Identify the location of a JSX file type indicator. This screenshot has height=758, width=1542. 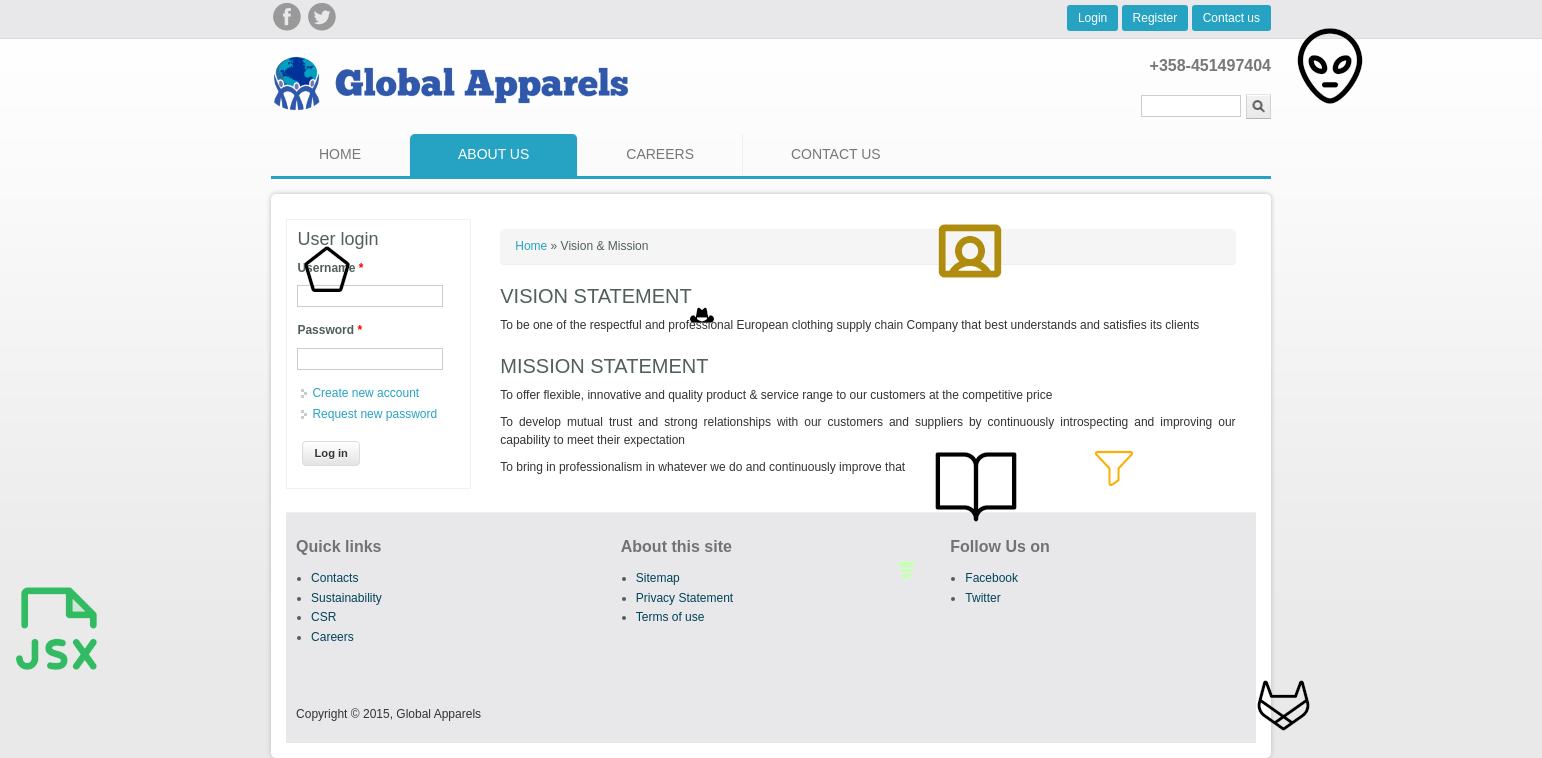
(59, 632).